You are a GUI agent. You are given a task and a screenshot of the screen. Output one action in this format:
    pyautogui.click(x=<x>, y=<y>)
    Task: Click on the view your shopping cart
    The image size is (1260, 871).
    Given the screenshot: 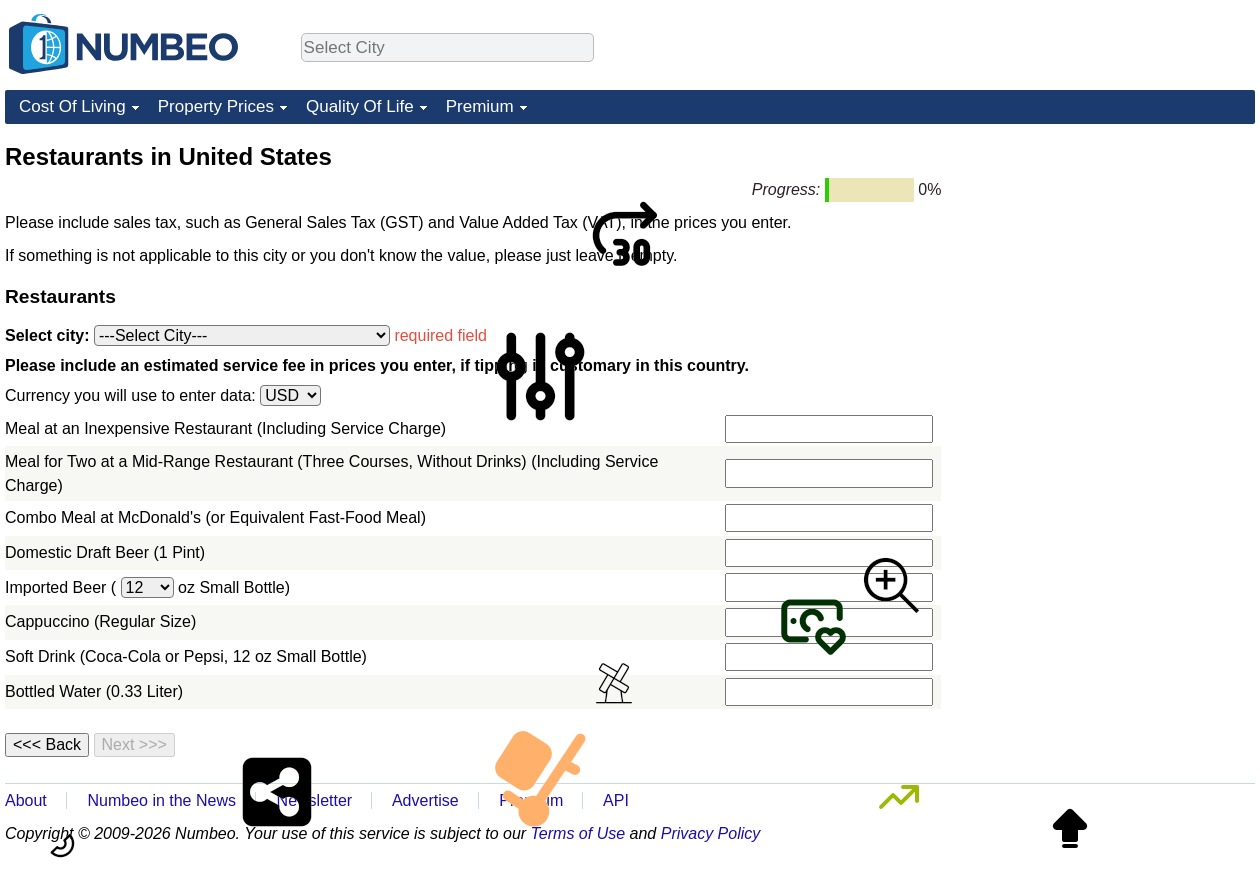 What is the action you would take?
    pyautogui.click(x=539, y=775)
    